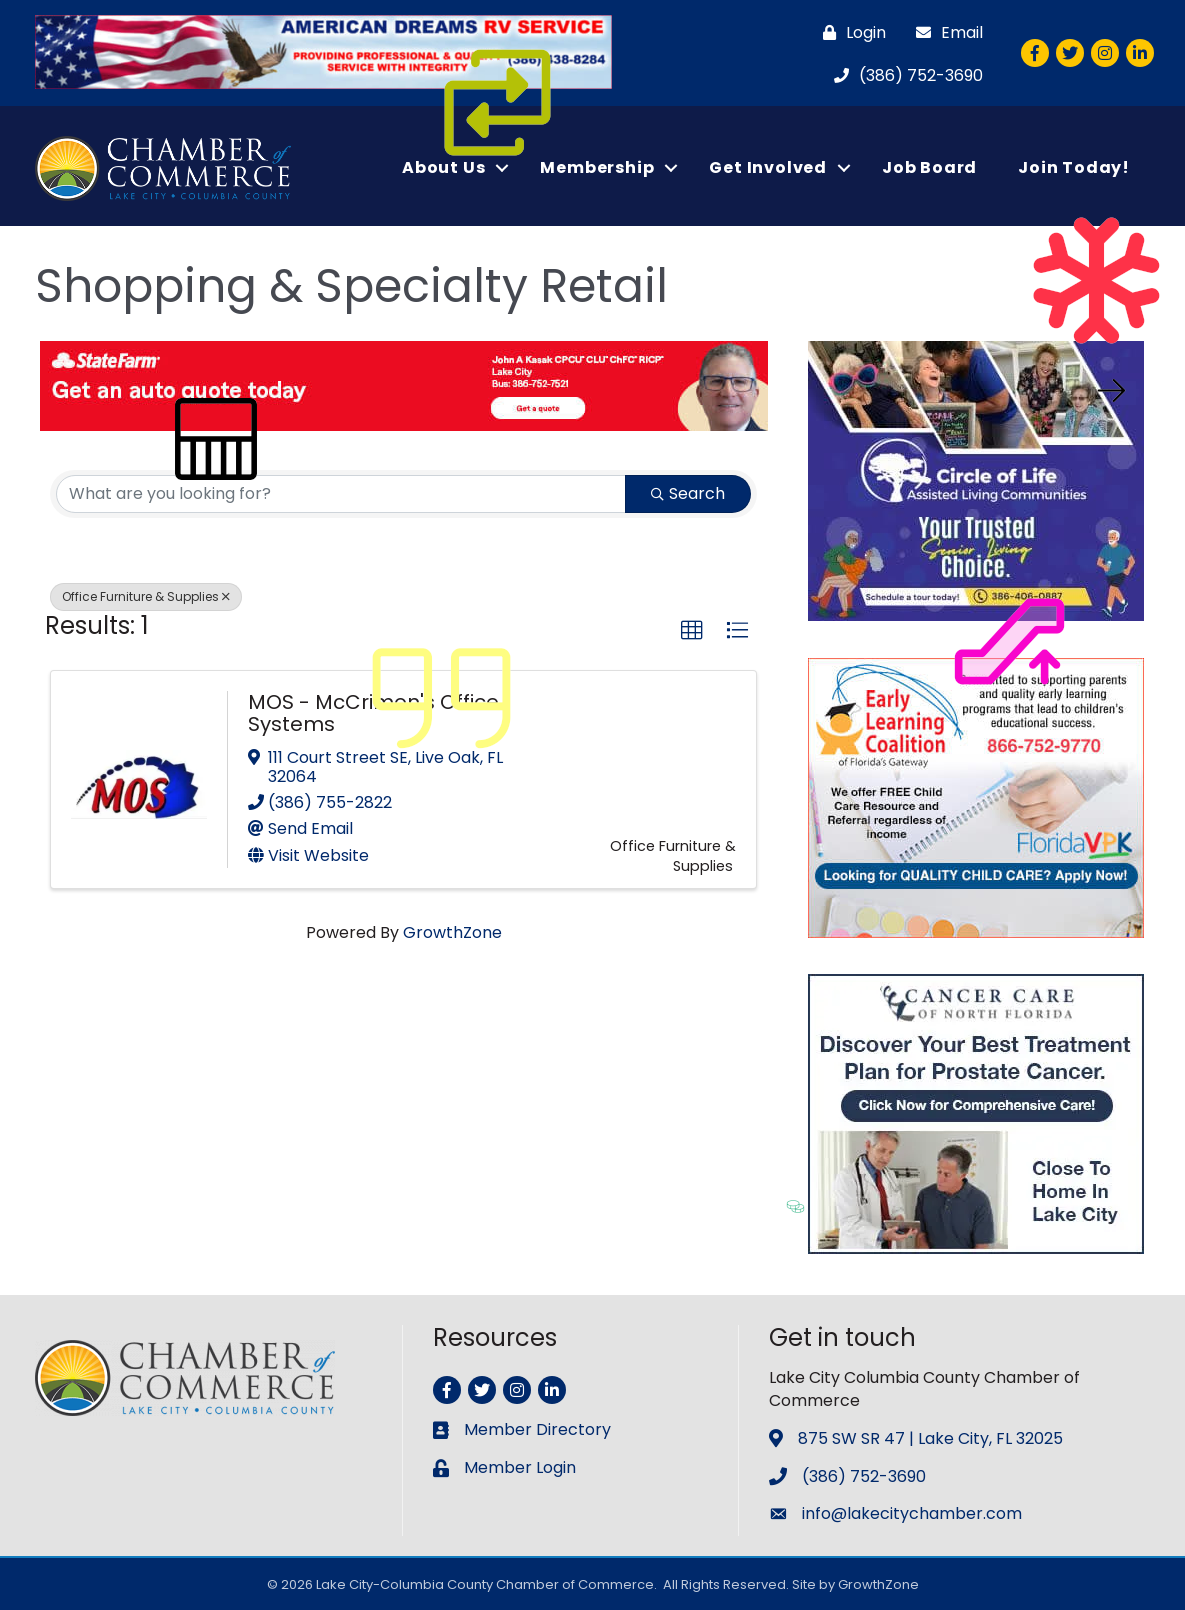 This screenshot has height=1610, width=1185. What do you see at coordinates (441, 695) in the screenshot?
I see `insert a block quote` at bounding box center [441, 695].